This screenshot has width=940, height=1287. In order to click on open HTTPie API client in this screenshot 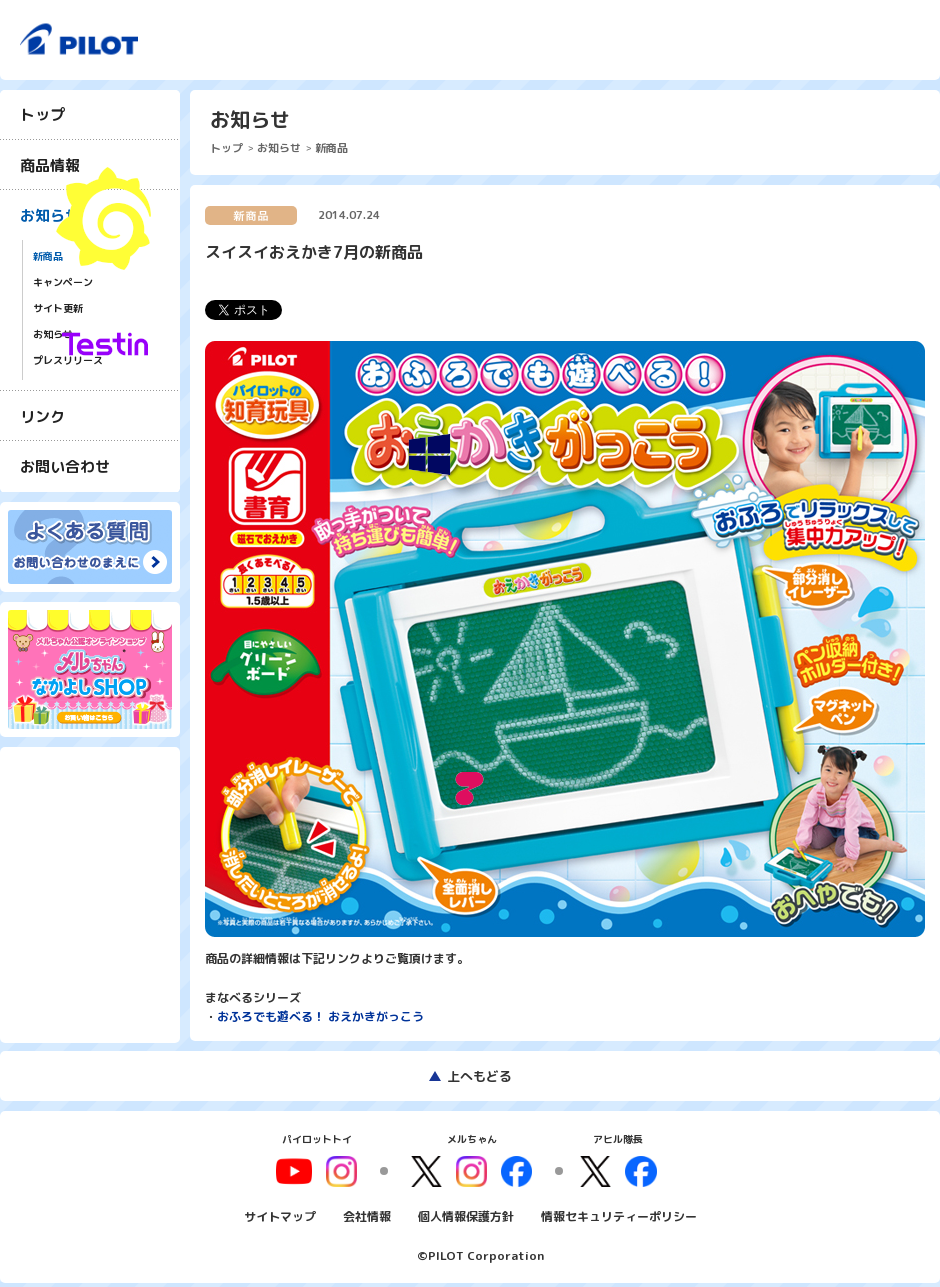, I will do `click(469, 788)`.